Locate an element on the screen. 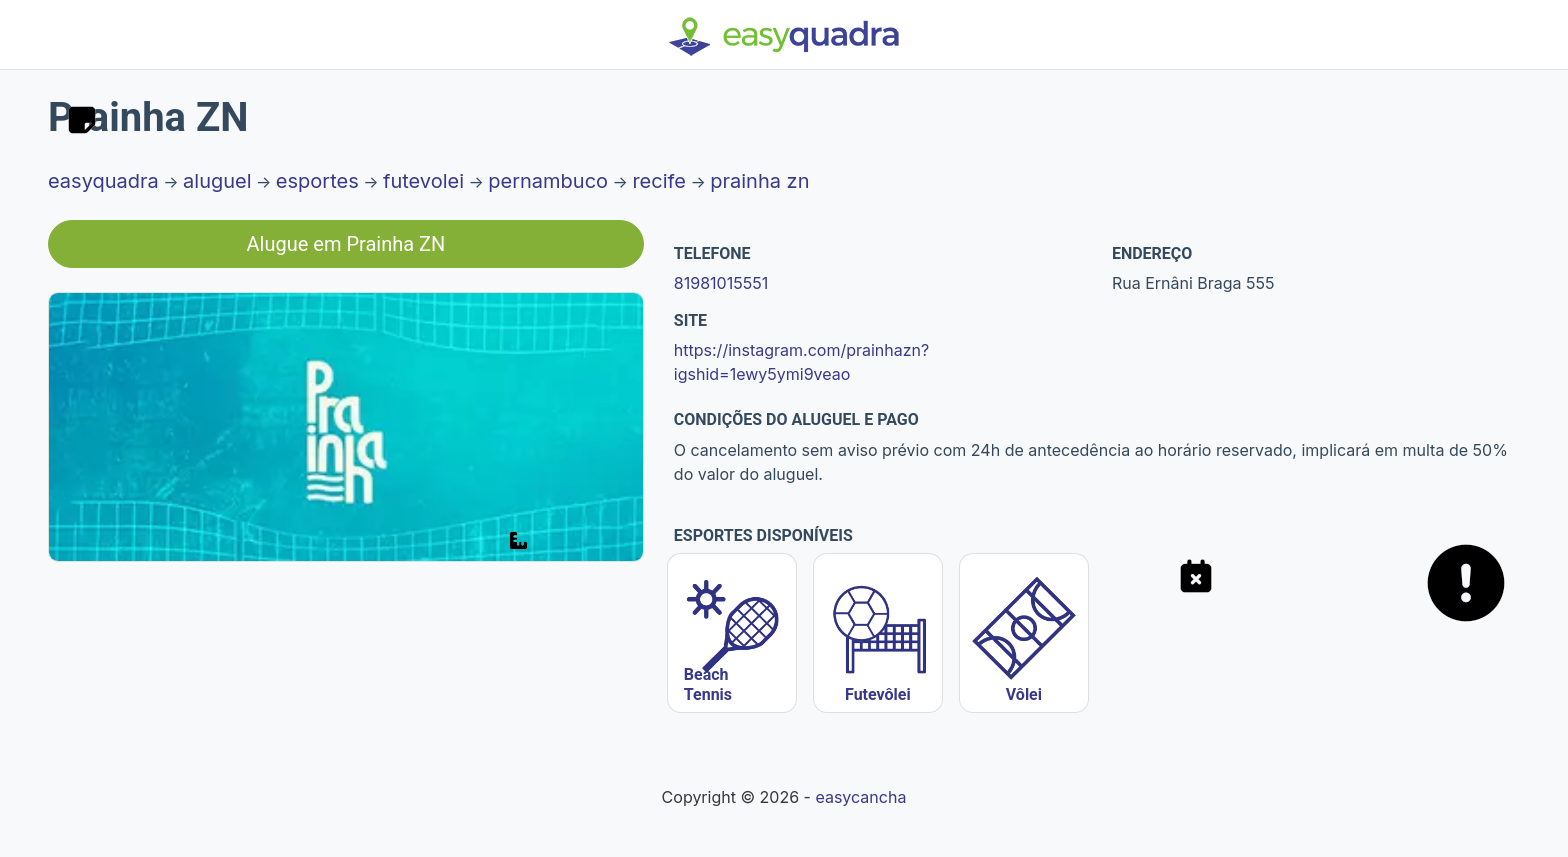  indicates a warning or alert requiring attention is located at coordinates (1466, 583).